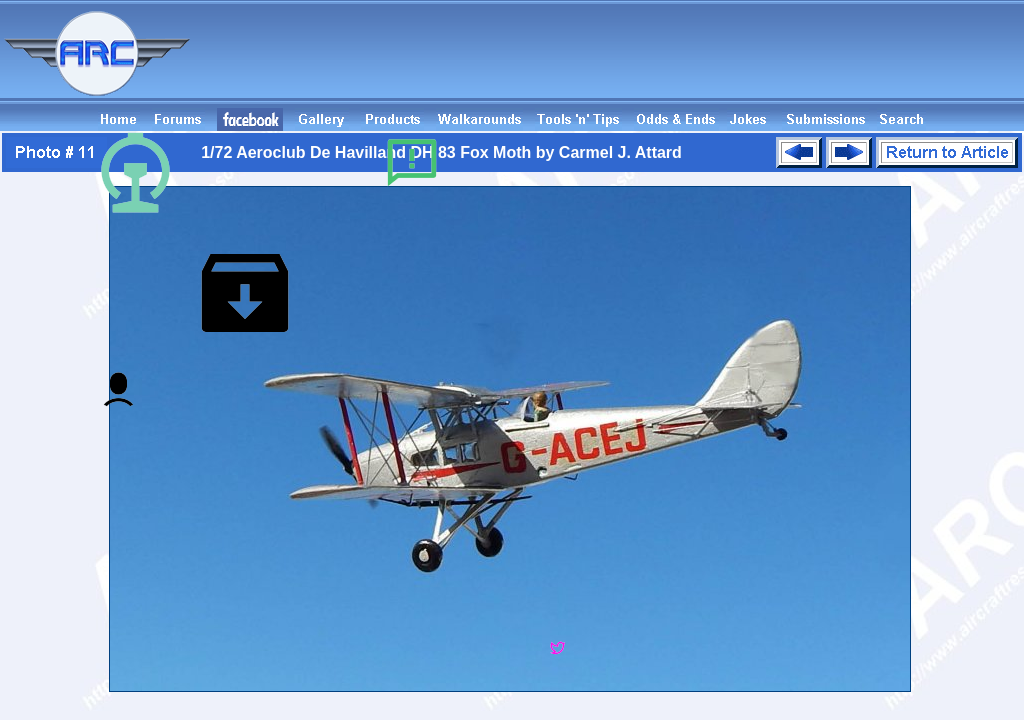  Describe the element at coordinates (135, 174) in the screenshot. I see `china railway logo` at that location.